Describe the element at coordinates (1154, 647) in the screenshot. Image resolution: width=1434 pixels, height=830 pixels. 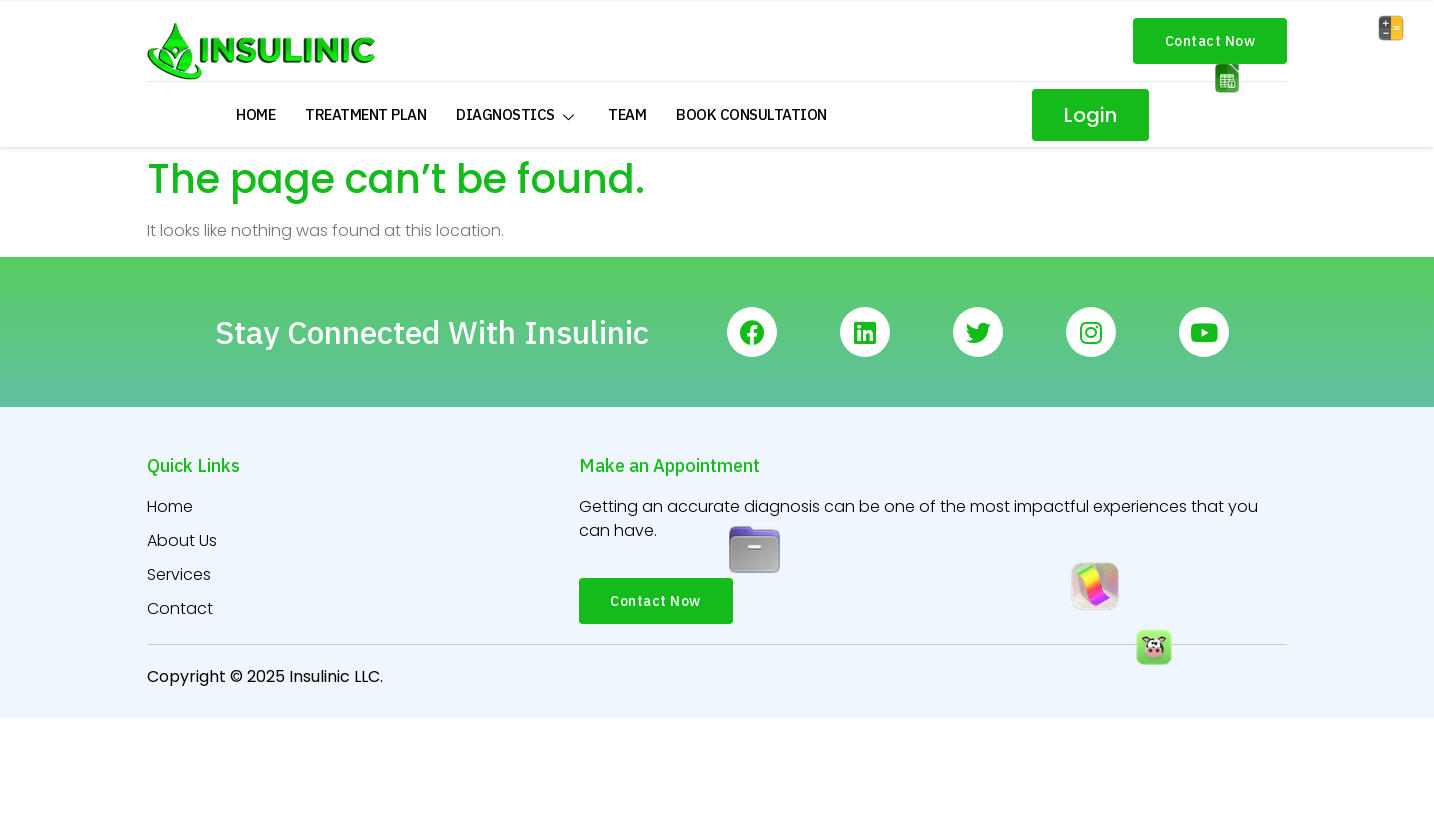
I see `open the calf audio plugin suite` at that location.